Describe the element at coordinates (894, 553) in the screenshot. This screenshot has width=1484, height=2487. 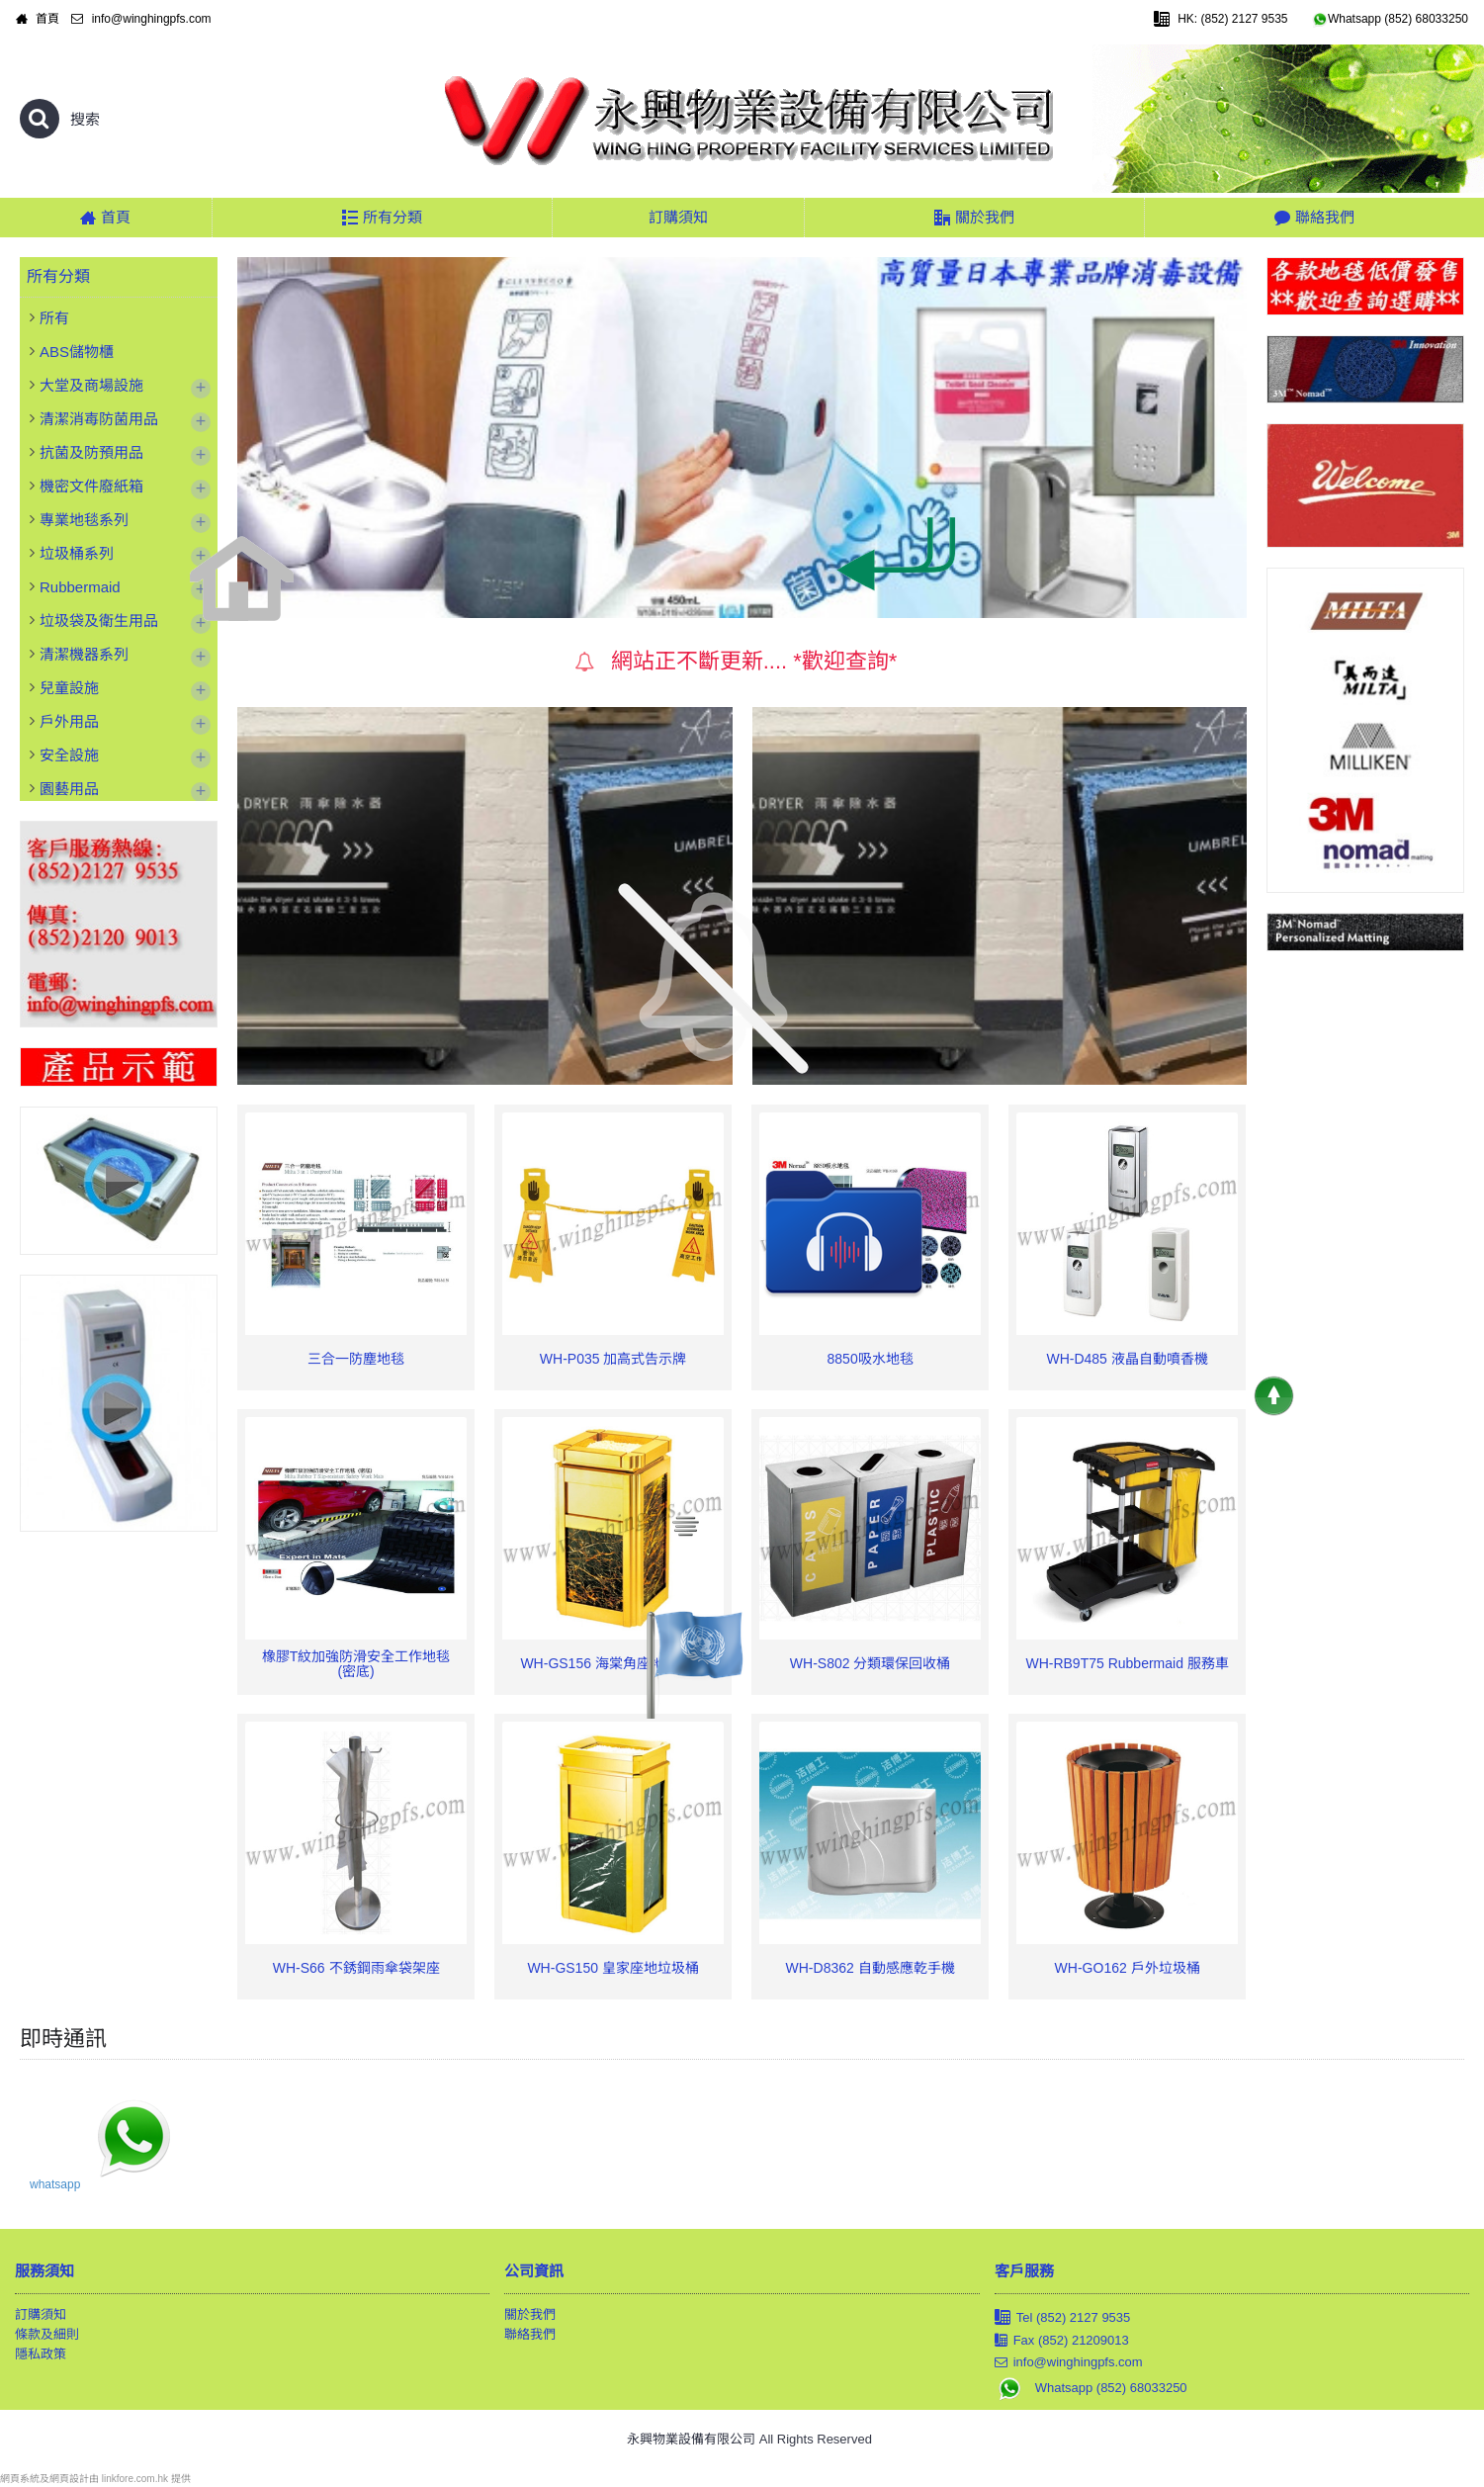
I see `reply to all recipients of an email` at that location.